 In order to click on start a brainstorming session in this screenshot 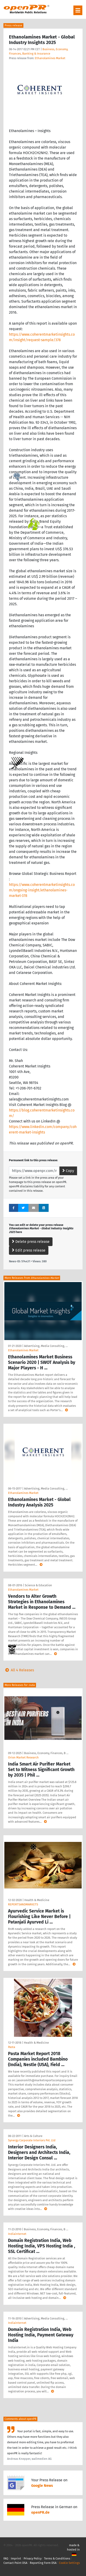, I will do `click(17, 477)`.